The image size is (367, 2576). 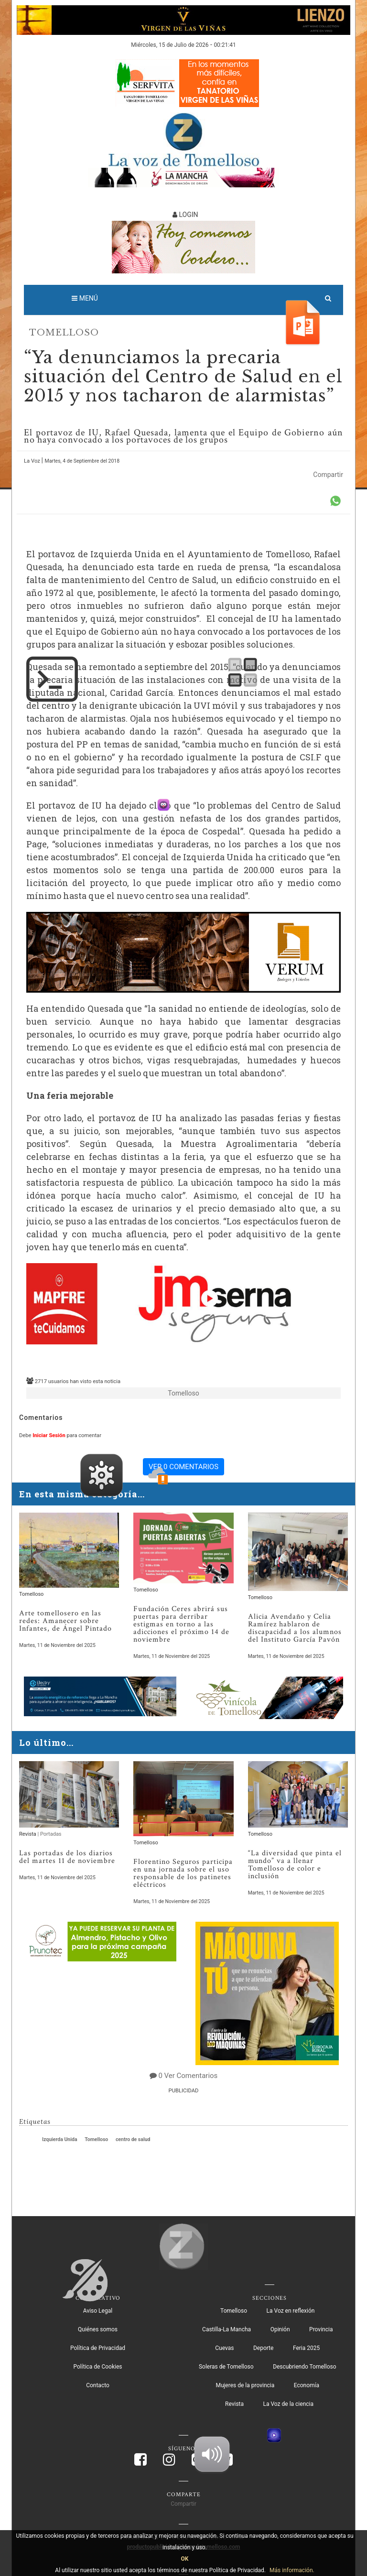 What do you see at coordinates (212, 2455) in the screenshot?
I see `open sound preferences` at bounding box center [212, 2455].